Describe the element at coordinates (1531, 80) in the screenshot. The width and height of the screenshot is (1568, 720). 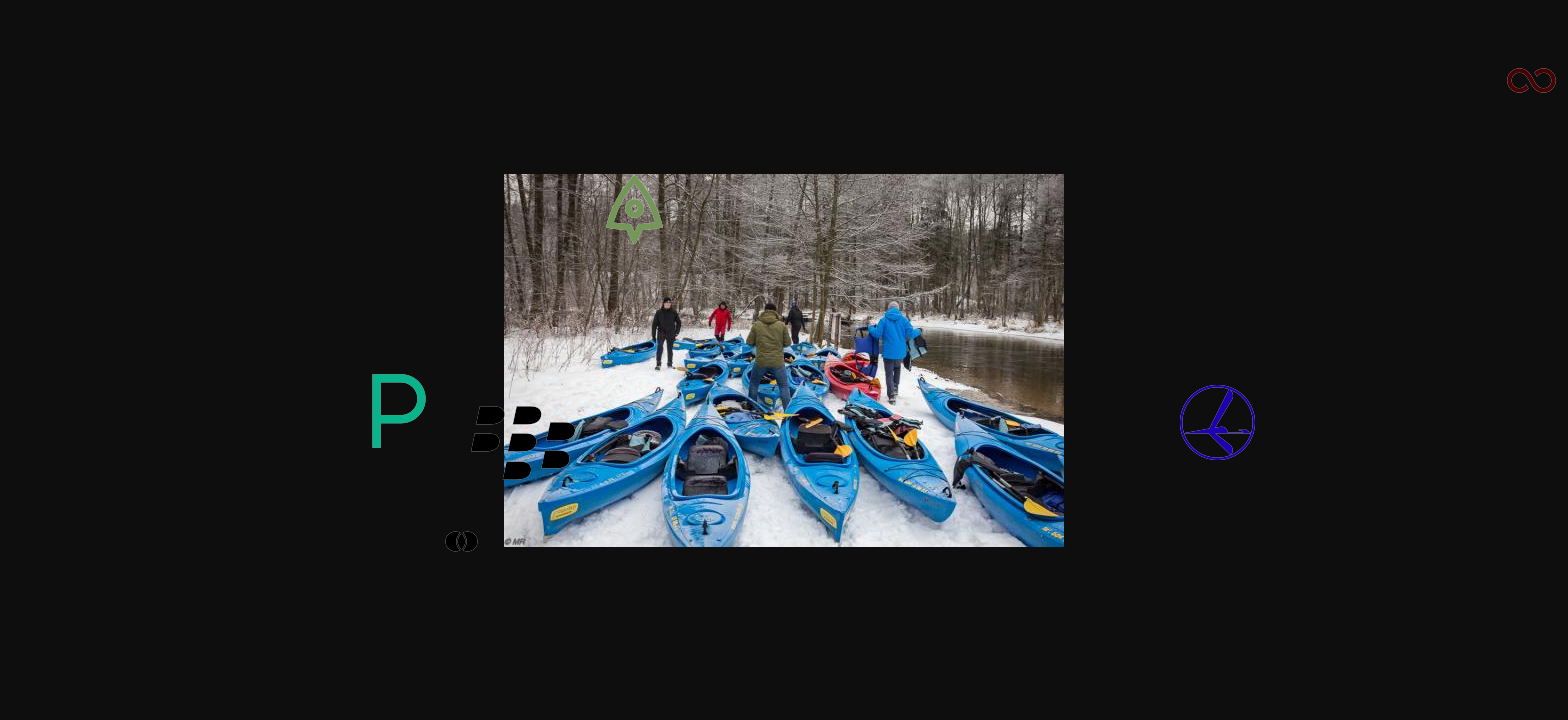
I see `indicates unlimited or infinite content` at that location.